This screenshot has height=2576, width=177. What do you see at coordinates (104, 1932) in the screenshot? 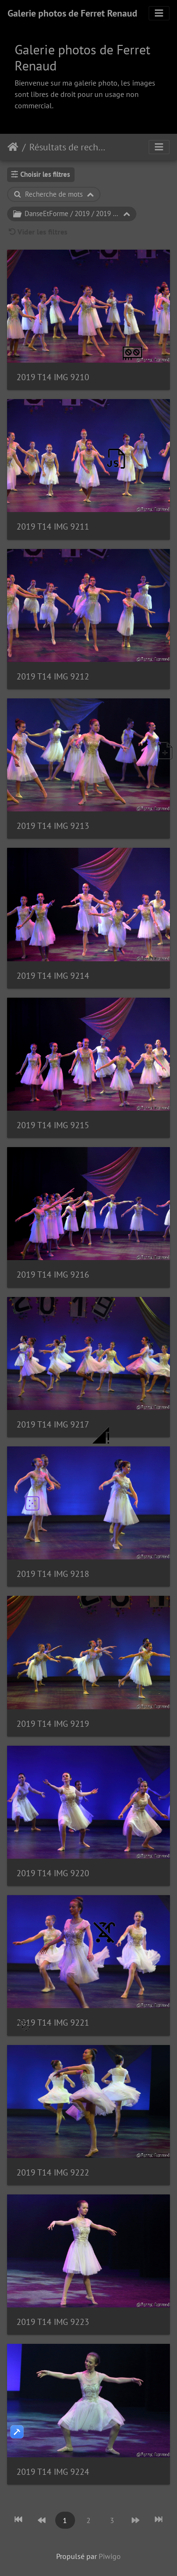
I see `indicates strollers are not permitted in this area` at bounding box center [104, 1932].